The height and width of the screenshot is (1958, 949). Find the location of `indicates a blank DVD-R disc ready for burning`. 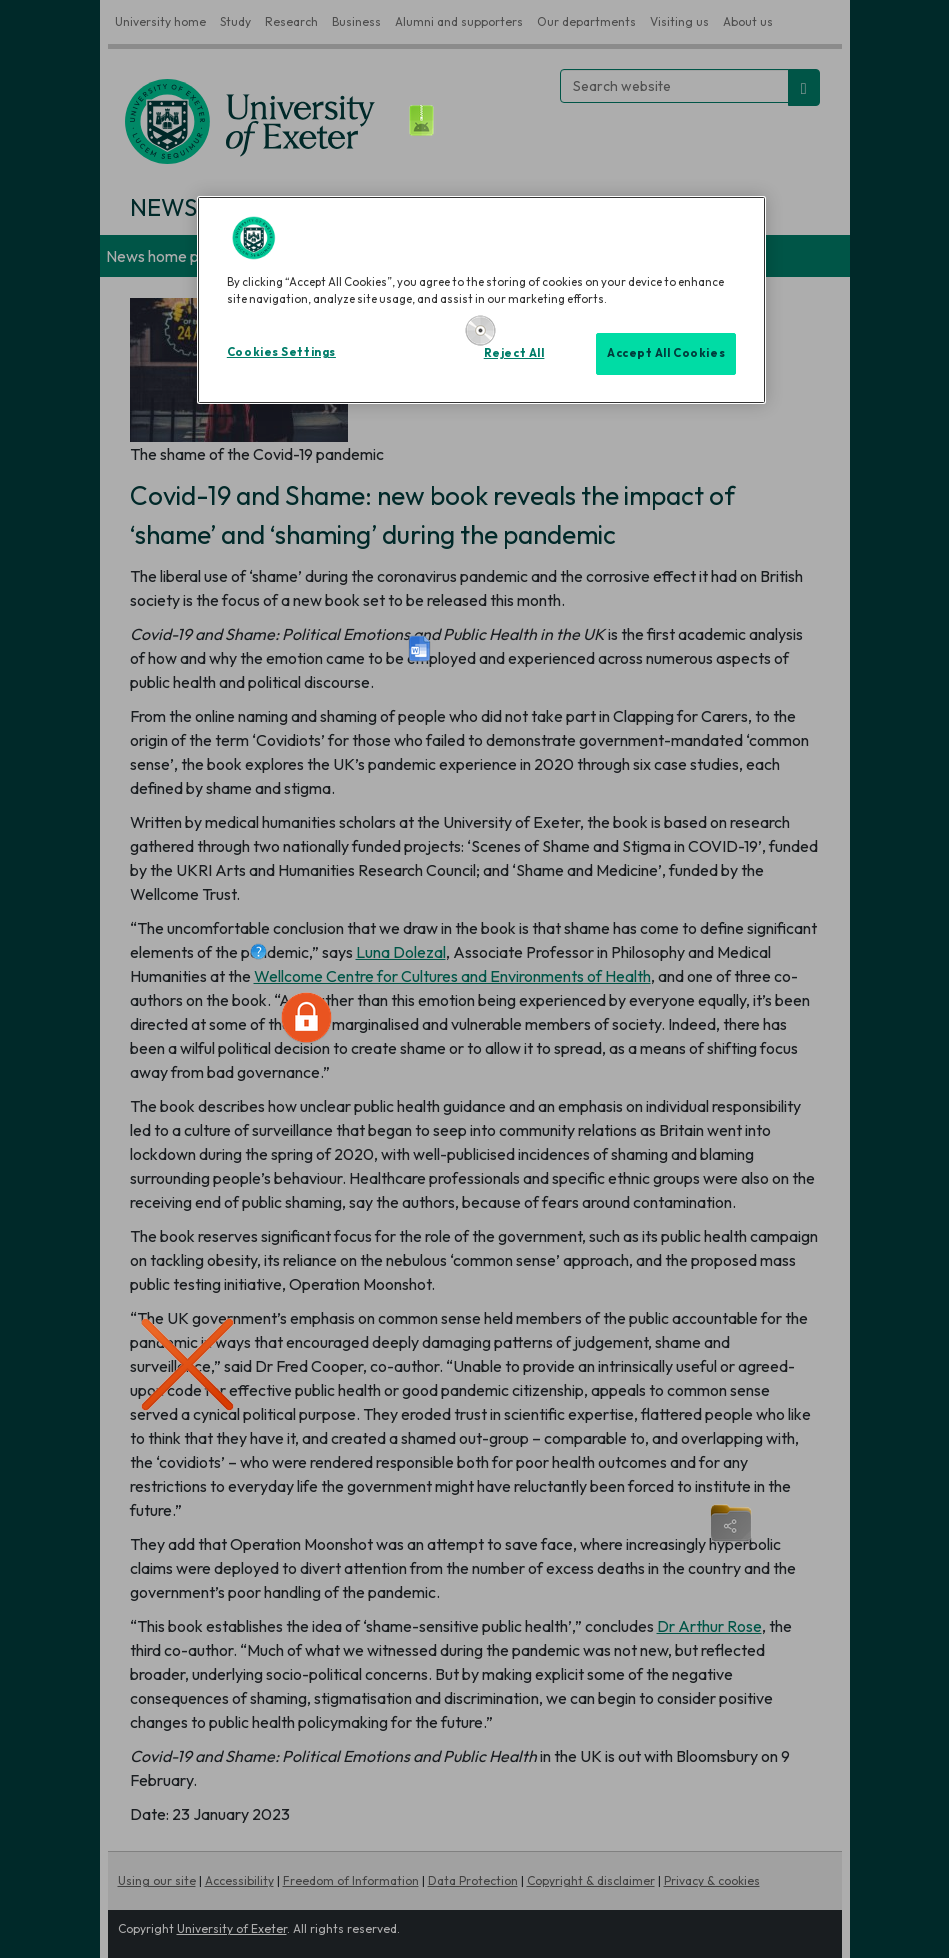

indicates a blank DVD-R disc ready for burning is located at coordinates (480, 330).